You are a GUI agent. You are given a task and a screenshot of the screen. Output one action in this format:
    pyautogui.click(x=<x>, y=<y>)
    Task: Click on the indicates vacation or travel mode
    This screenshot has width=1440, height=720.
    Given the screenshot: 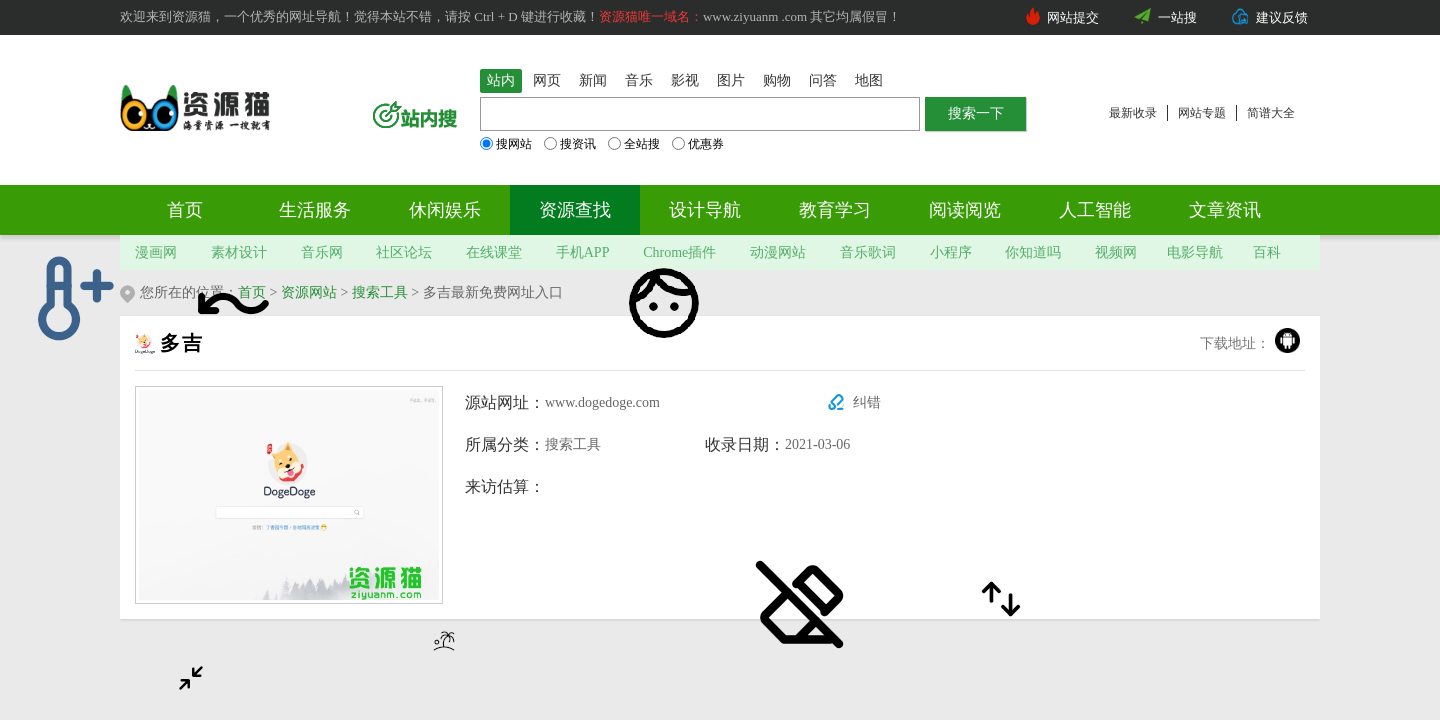 What is the action you would take?
    pyautogui.click(x=444, y=641)
    